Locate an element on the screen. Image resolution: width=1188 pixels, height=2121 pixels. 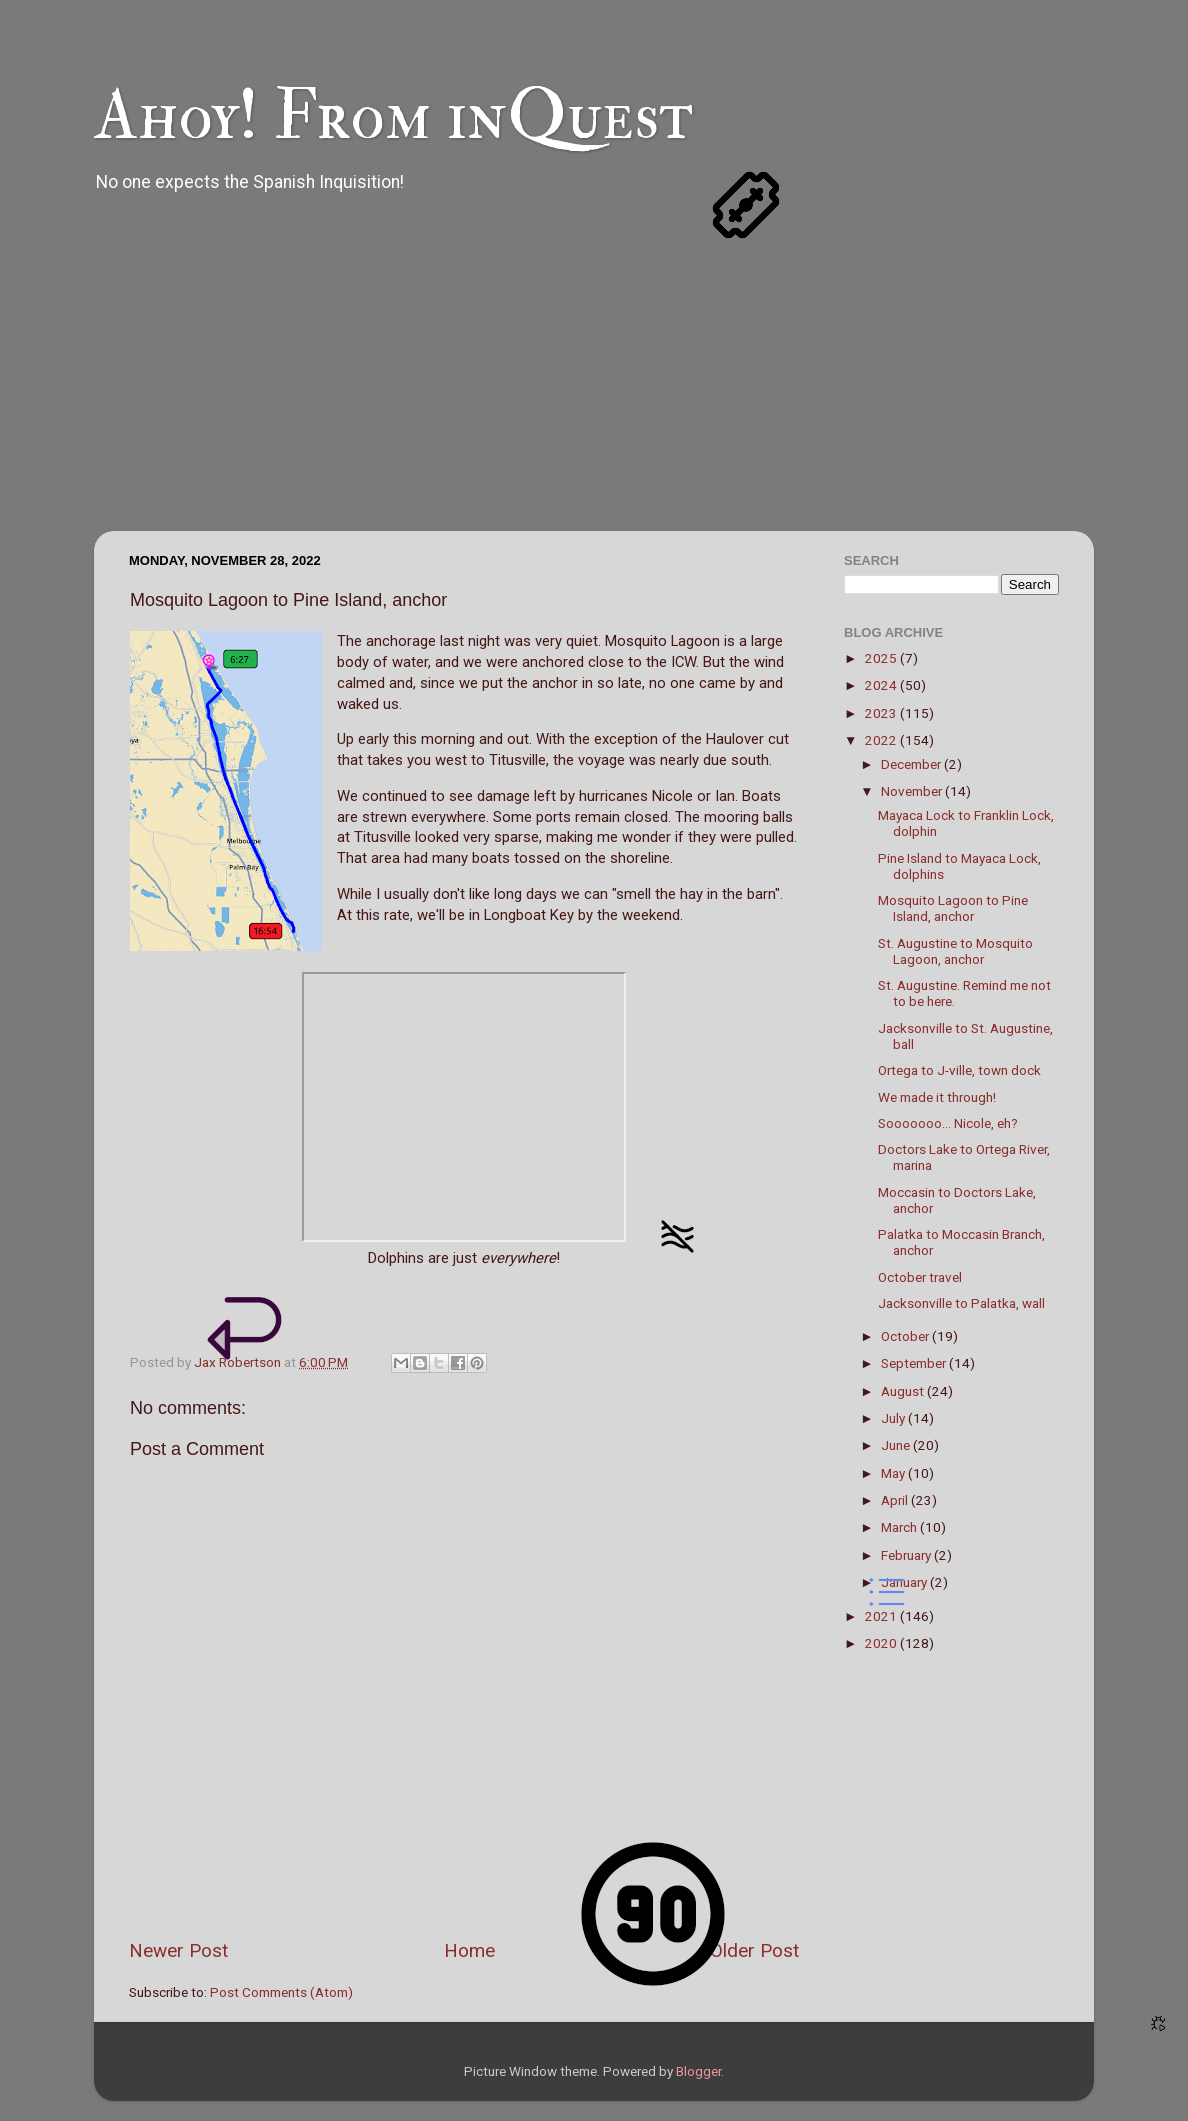
cutting or trimming tool is located at coordinates (746, 205).